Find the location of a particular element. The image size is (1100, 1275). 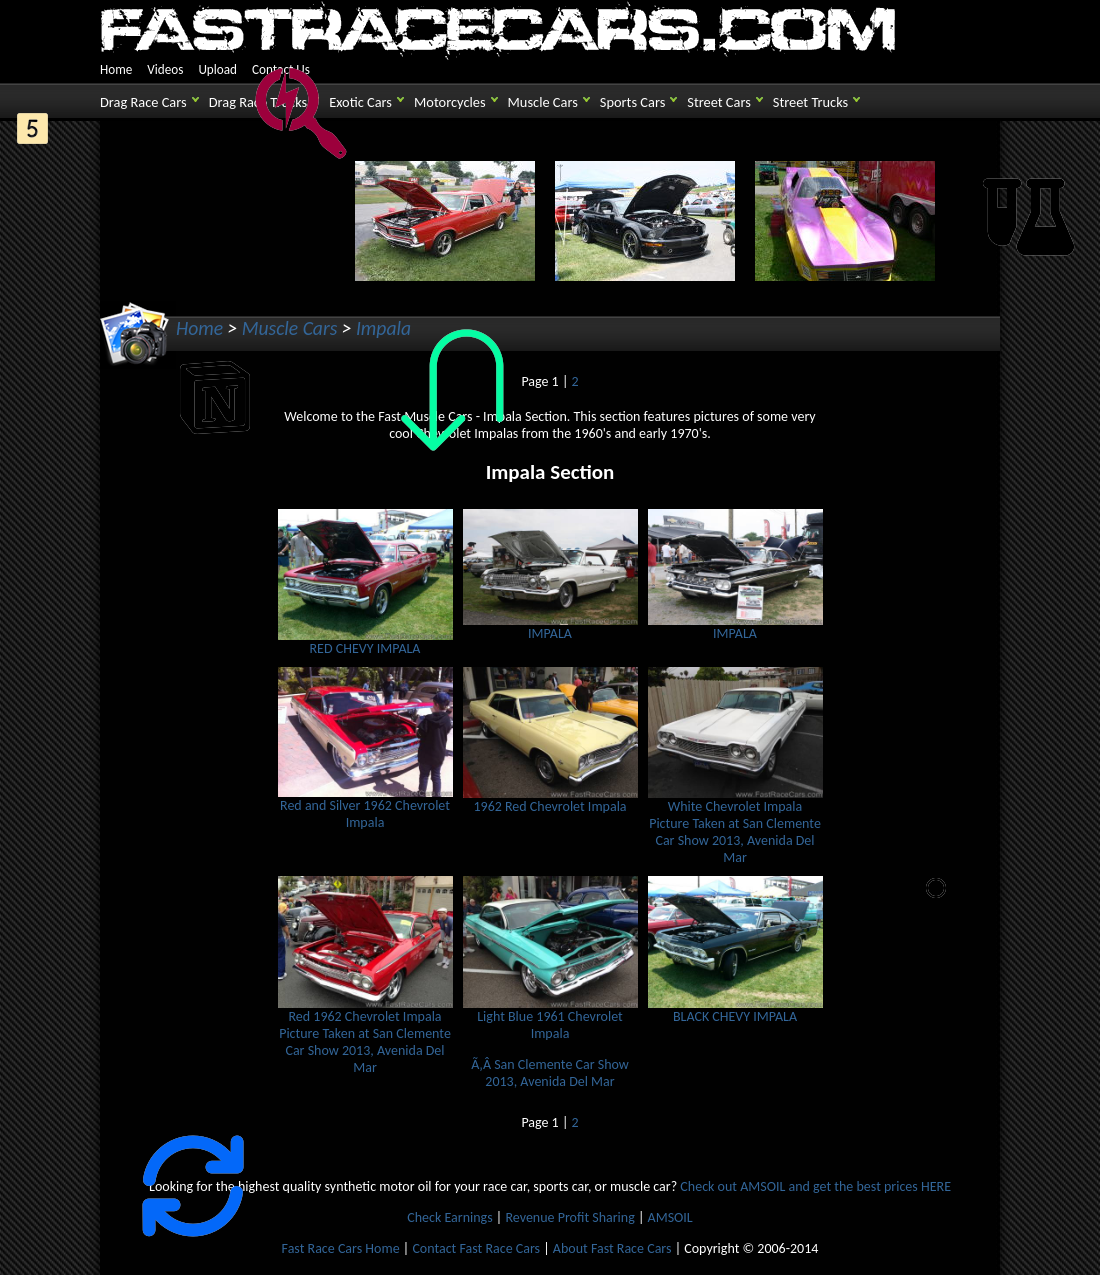

undo or reverse last action is located at coordinates (457, 390).